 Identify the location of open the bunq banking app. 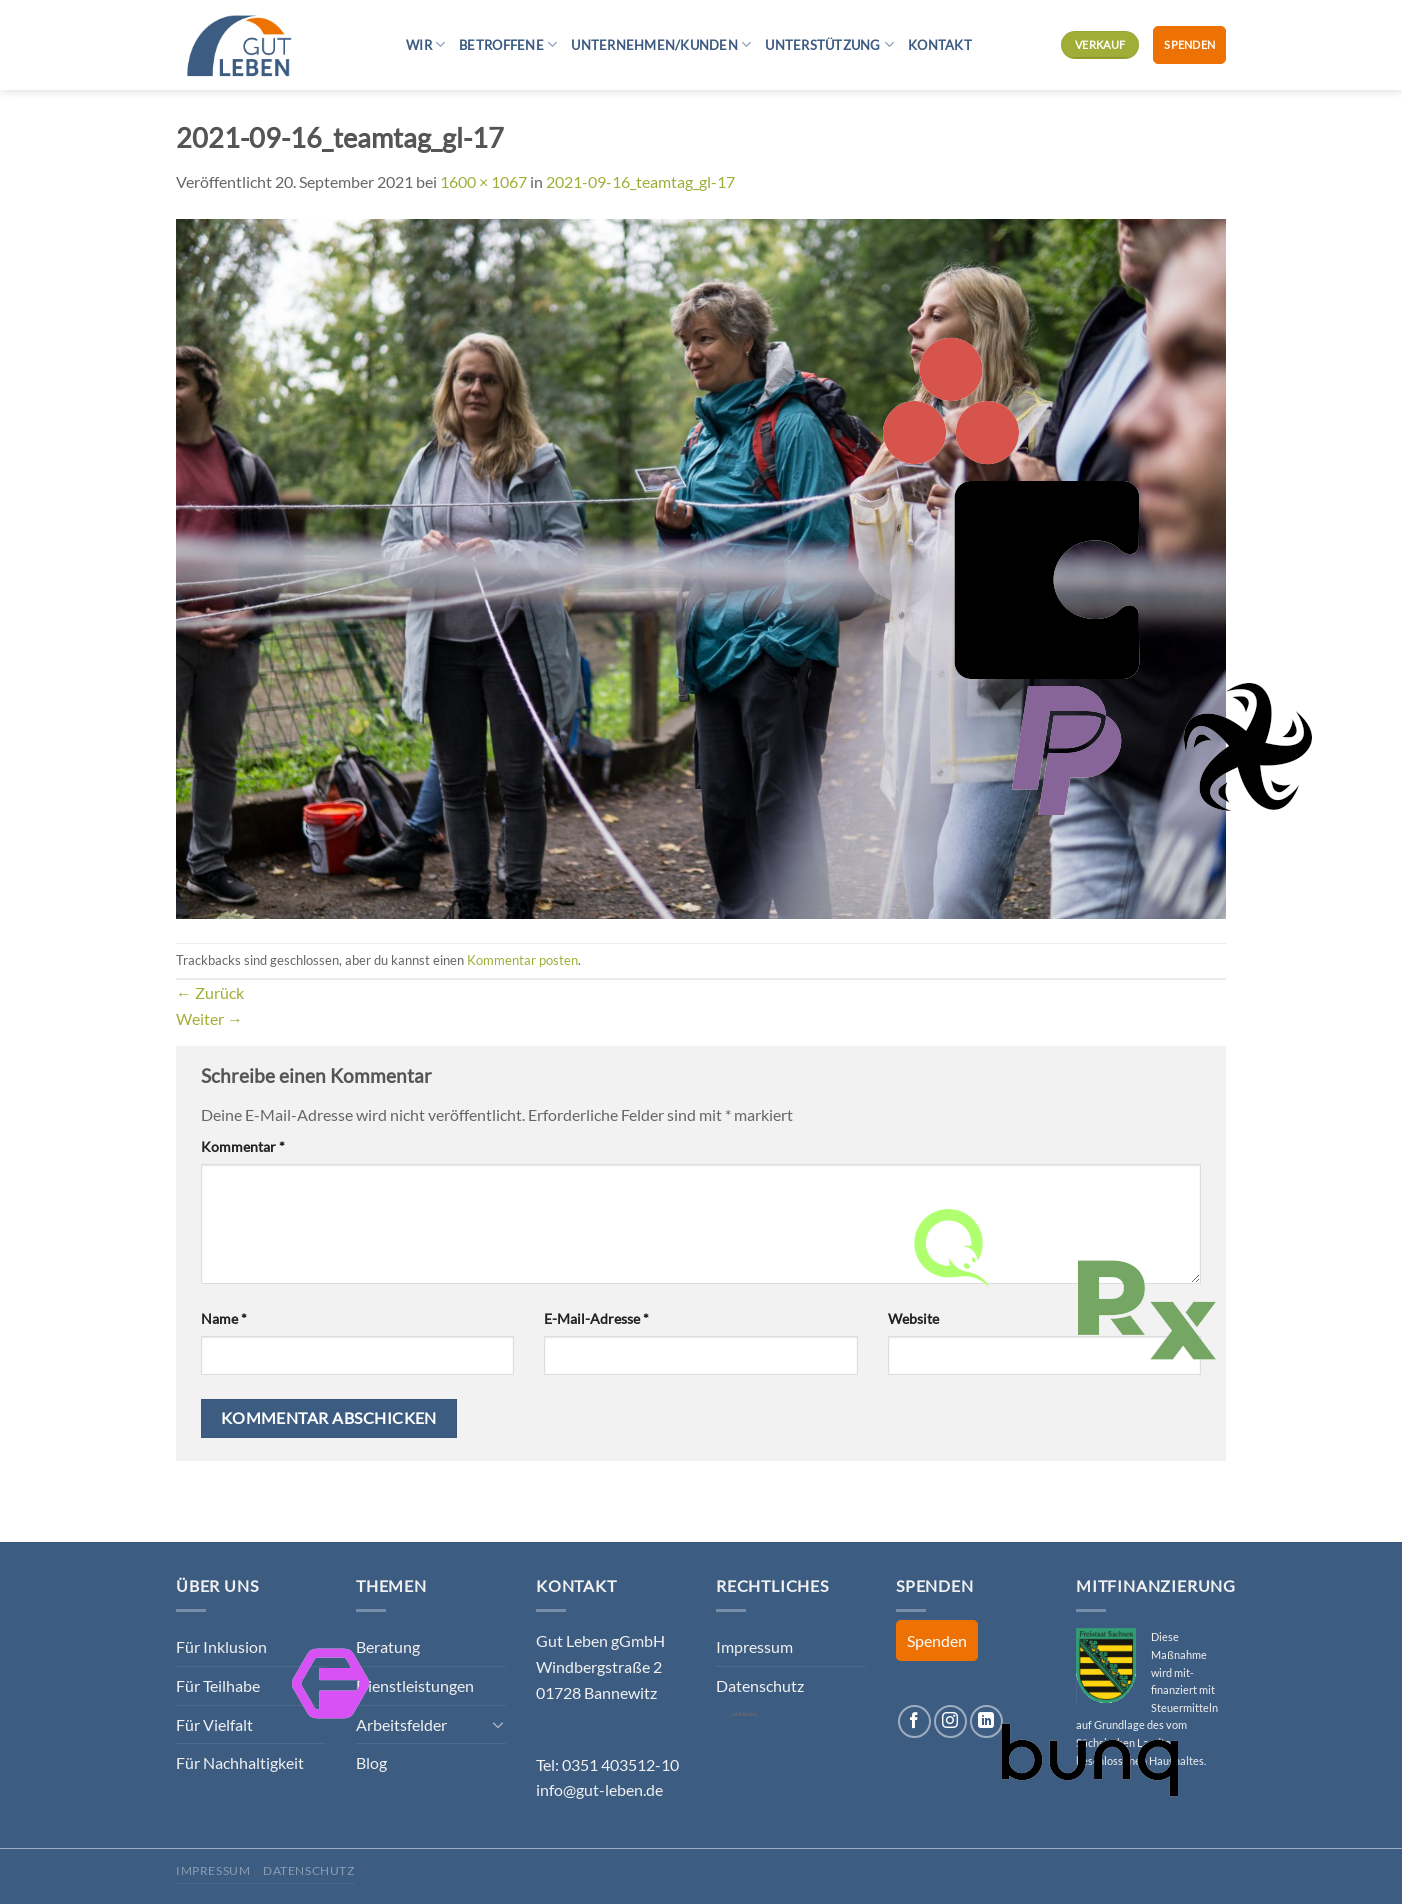
(1090, 1760).